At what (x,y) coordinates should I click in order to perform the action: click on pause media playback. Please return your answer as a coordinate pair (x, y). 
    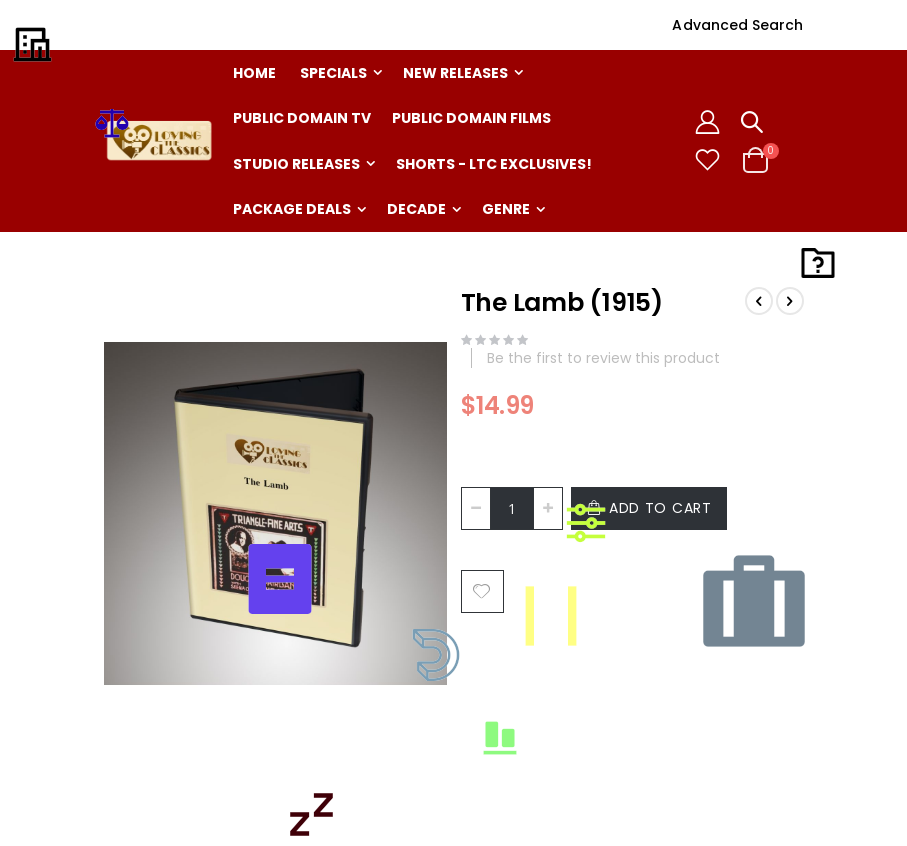
    Looking at the image, I should click on (551, 616).